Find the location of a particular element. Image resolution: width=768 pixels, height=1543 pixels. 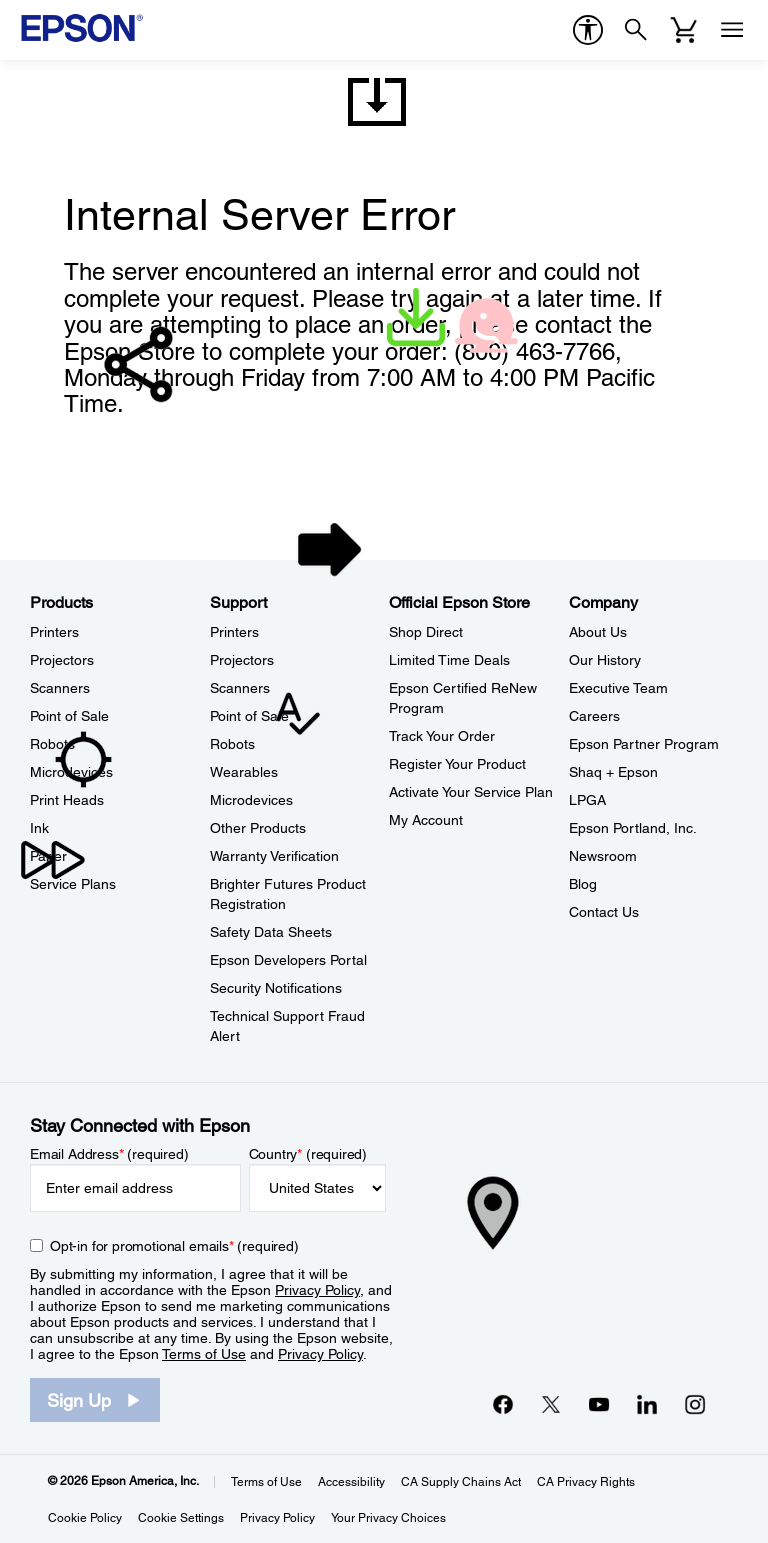

enable spellcheck or grammar checking is located at coordinates (296, 712).